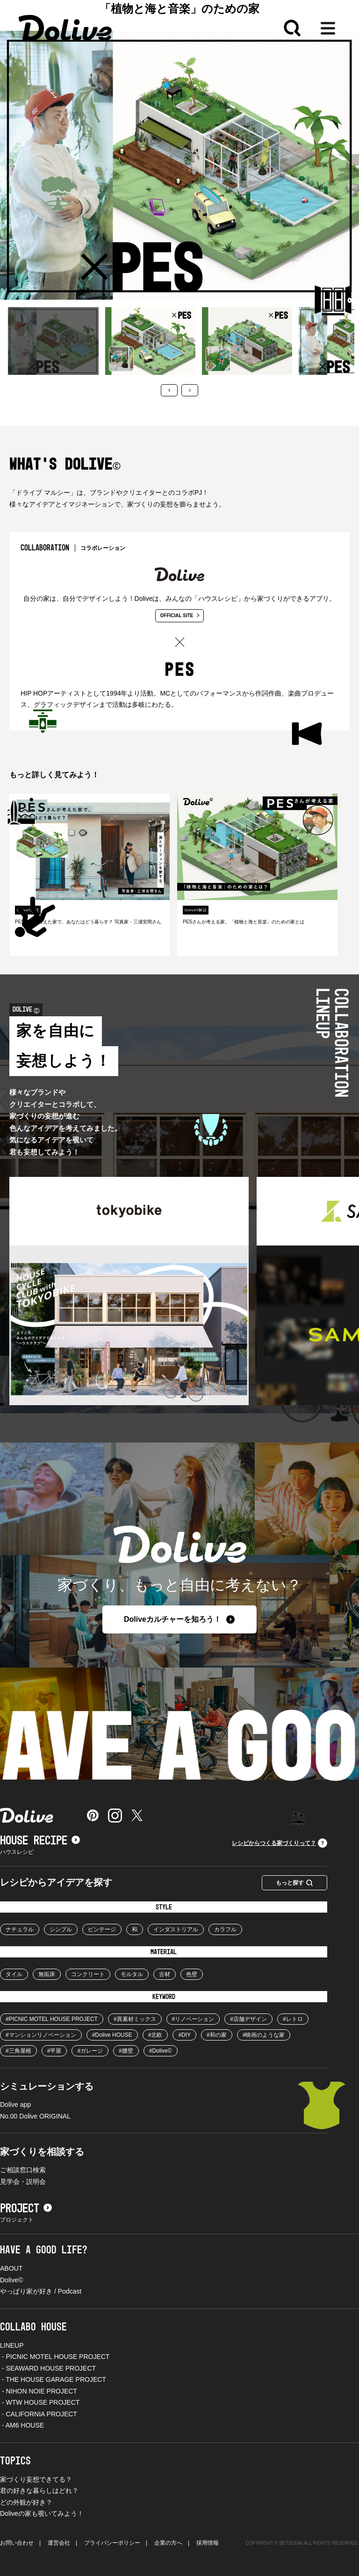 The width and height of the screenshot is (359, 2576). Describe the element at coordinates (211, 1129) in the screenshot. I see `view achievements or awards` at that location.